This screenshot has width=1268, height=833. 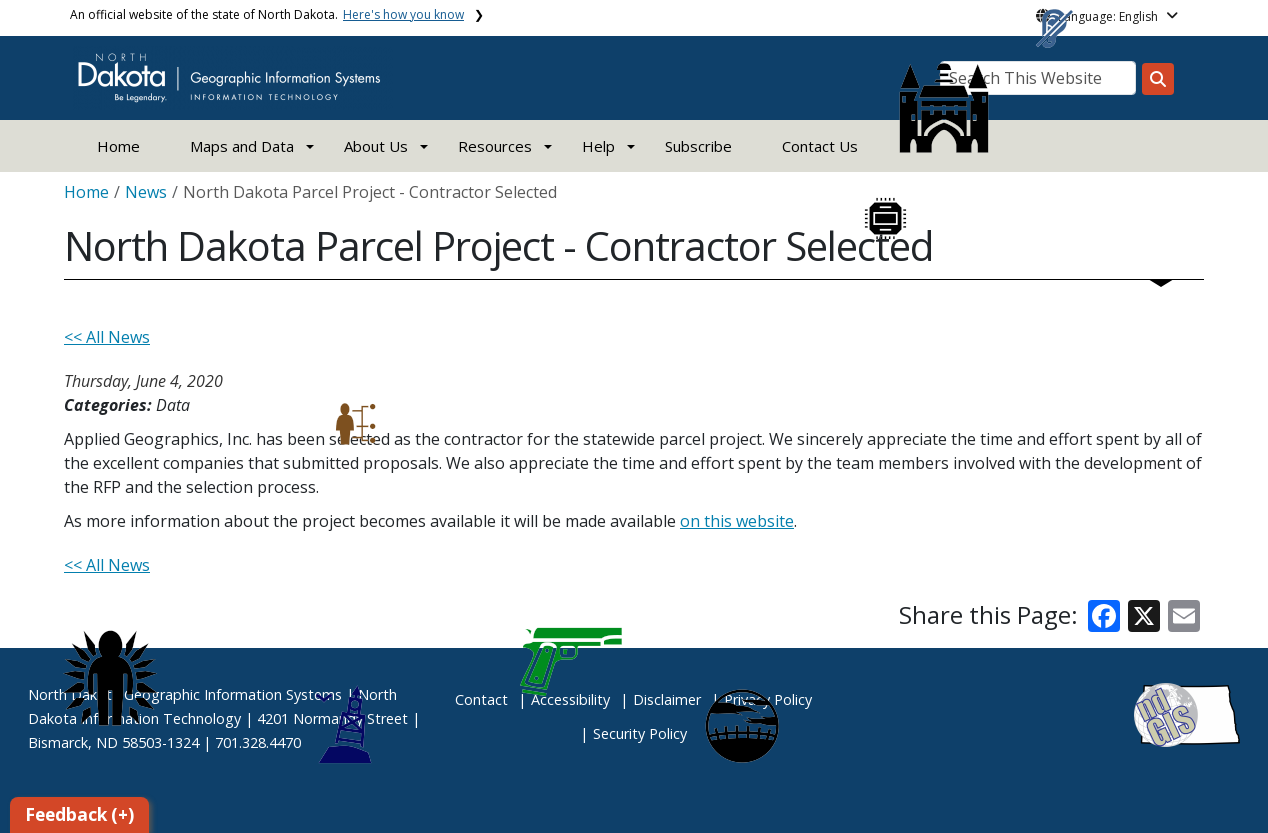 What do you see at coordinates (345, 724) in the screenshot?
I see `indicates a maritime or nautical feature` at bounding box center [345, 724].